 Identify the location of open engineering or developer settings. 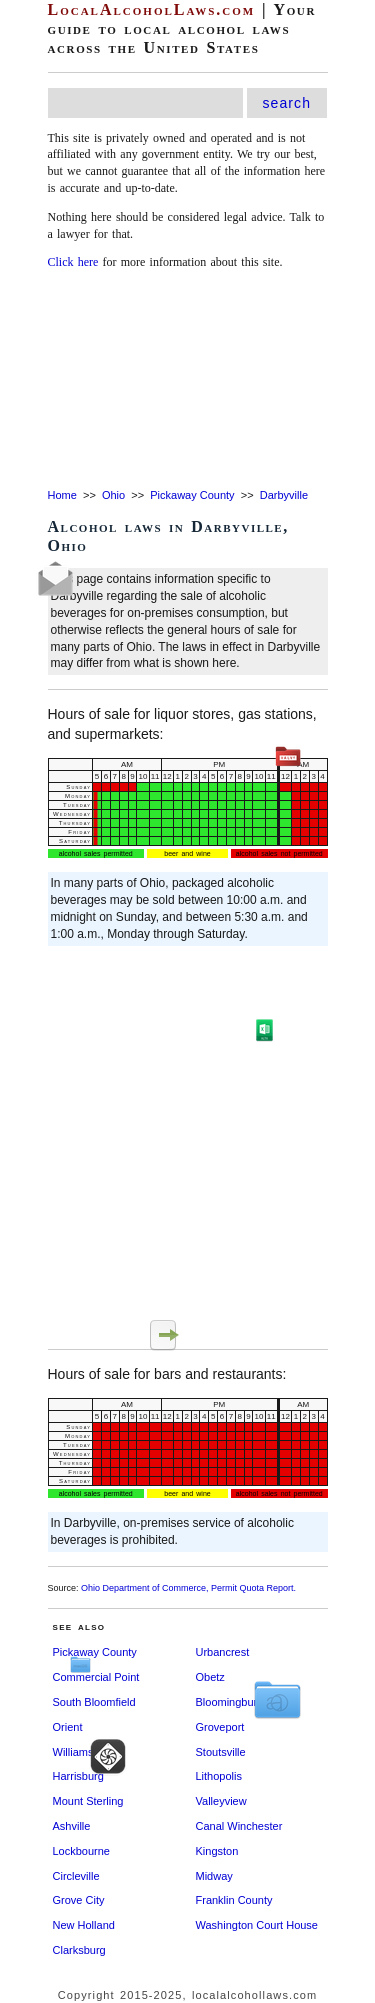
(108, 1757).